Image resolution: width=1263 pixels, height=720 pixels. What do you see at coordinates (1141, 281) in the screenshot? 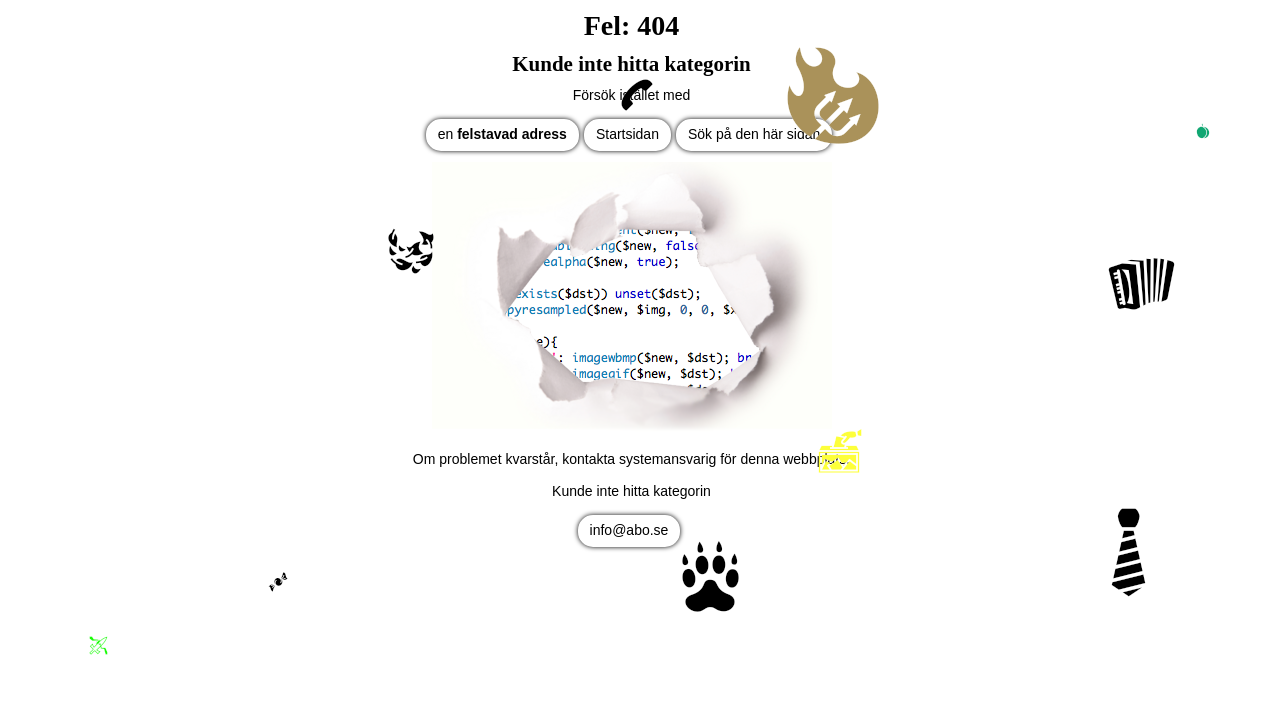
I see `select accordion instrument` at bounding box center [1141, 281].